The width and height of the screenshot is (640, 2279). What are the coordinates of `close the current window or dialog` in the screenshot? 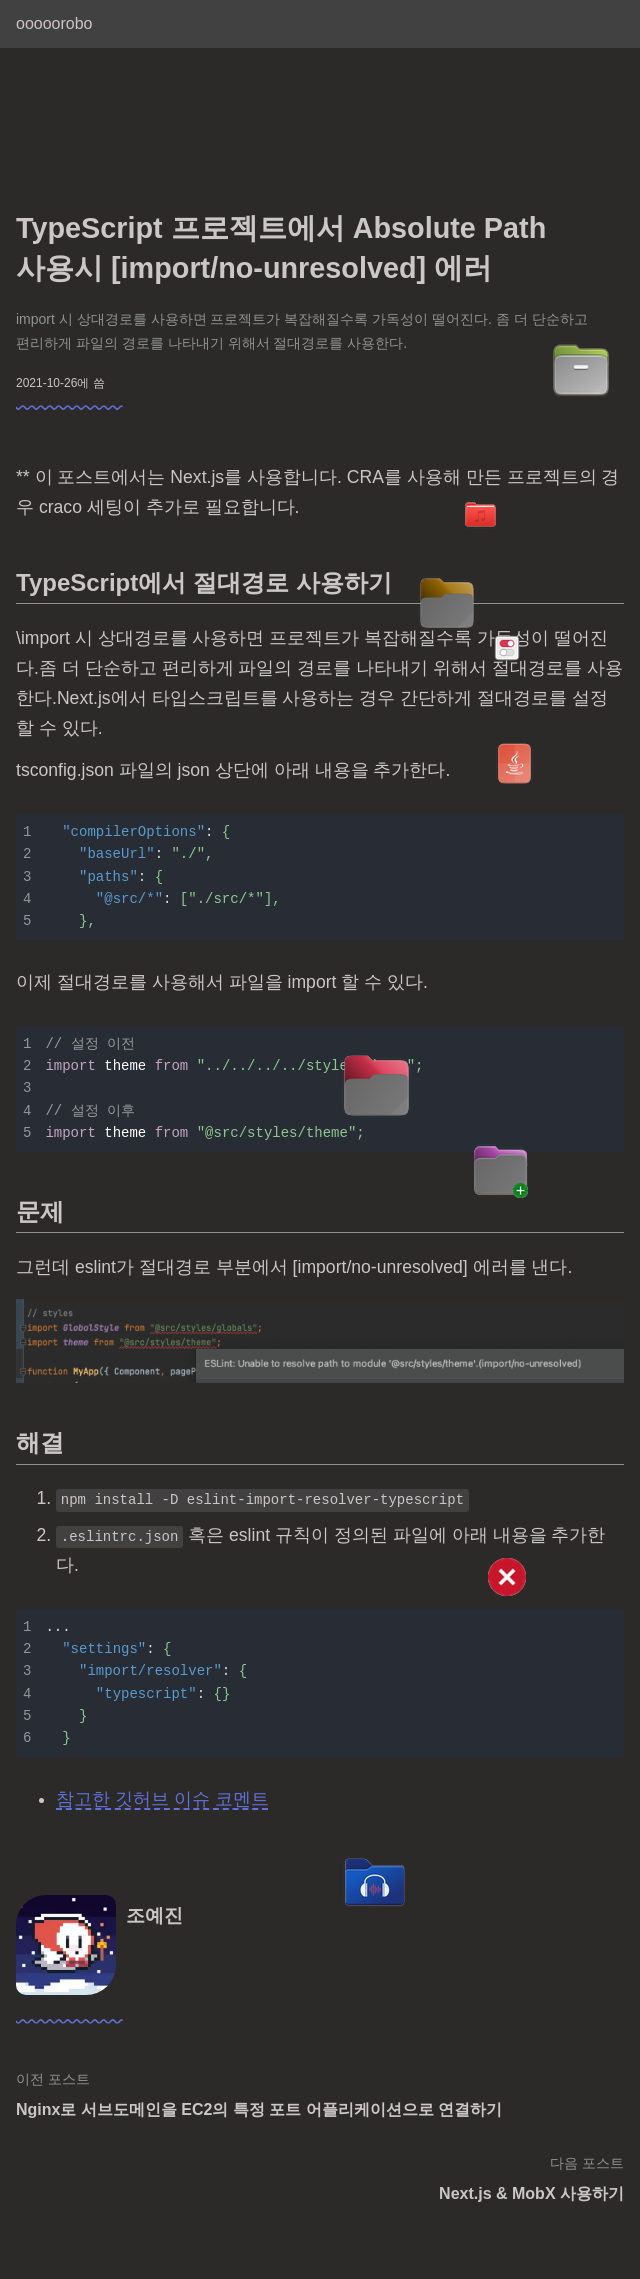 It's located at (507, 1577).